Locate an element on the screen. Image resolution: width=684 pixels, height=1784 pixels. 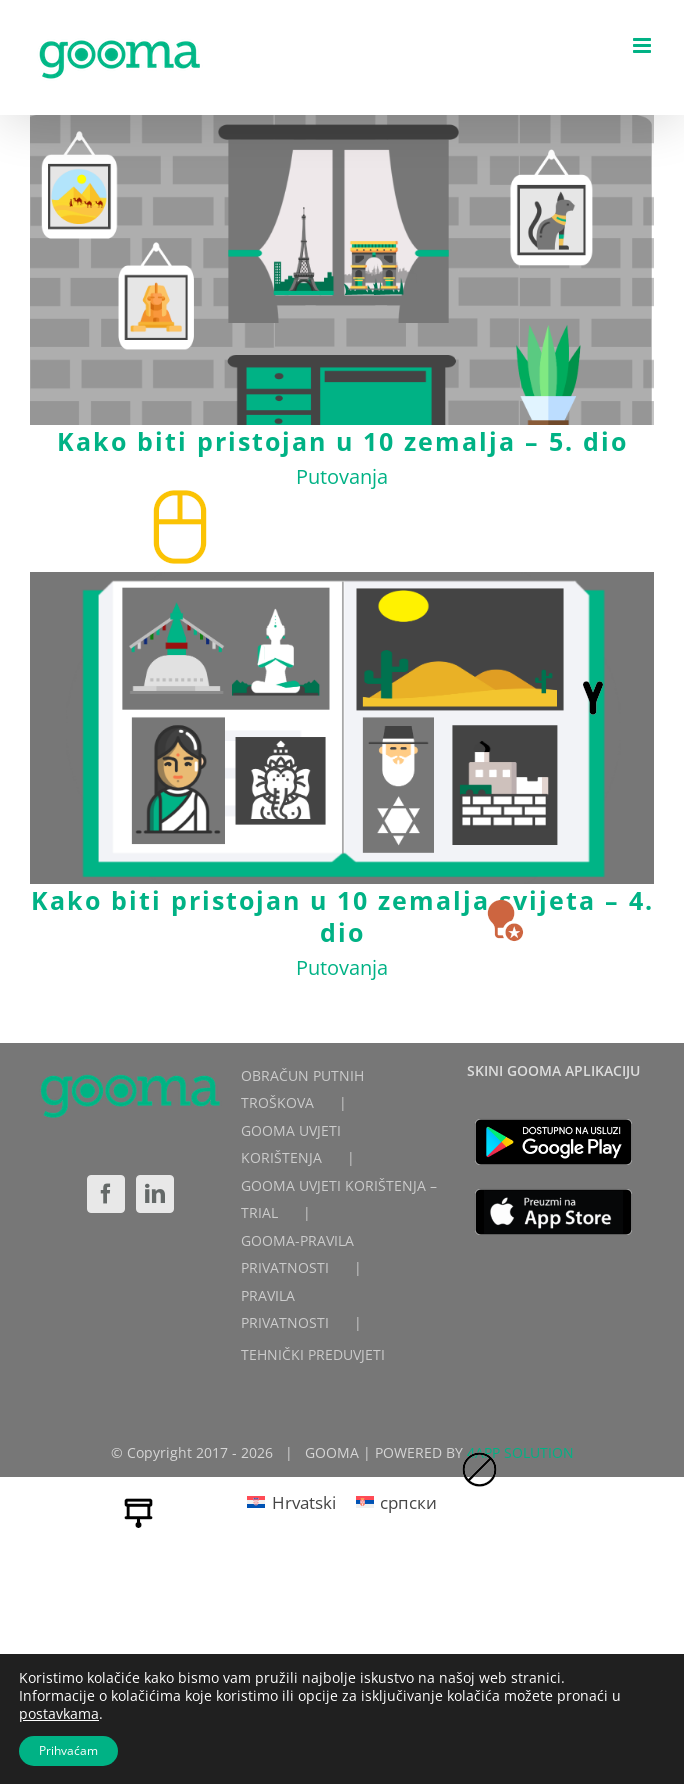
start a presentation or slideshow is located at coordinates (138, 1511).